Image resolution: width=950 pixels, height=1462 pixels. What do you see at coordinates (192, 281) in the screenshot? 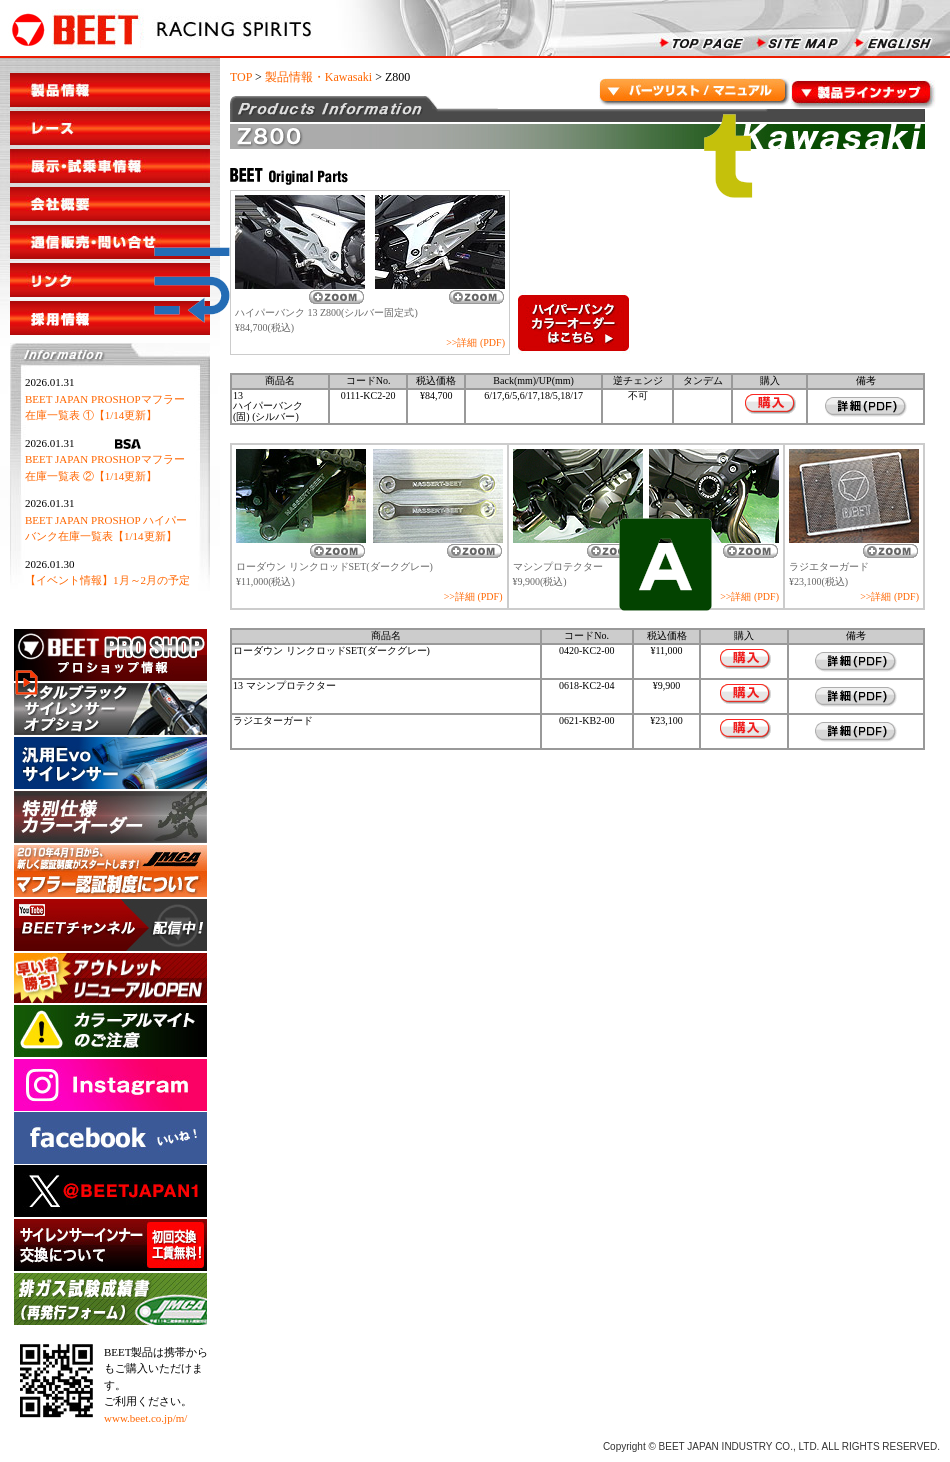
I see `toggle text wrapping in editor` at bounding box center [192, 281].